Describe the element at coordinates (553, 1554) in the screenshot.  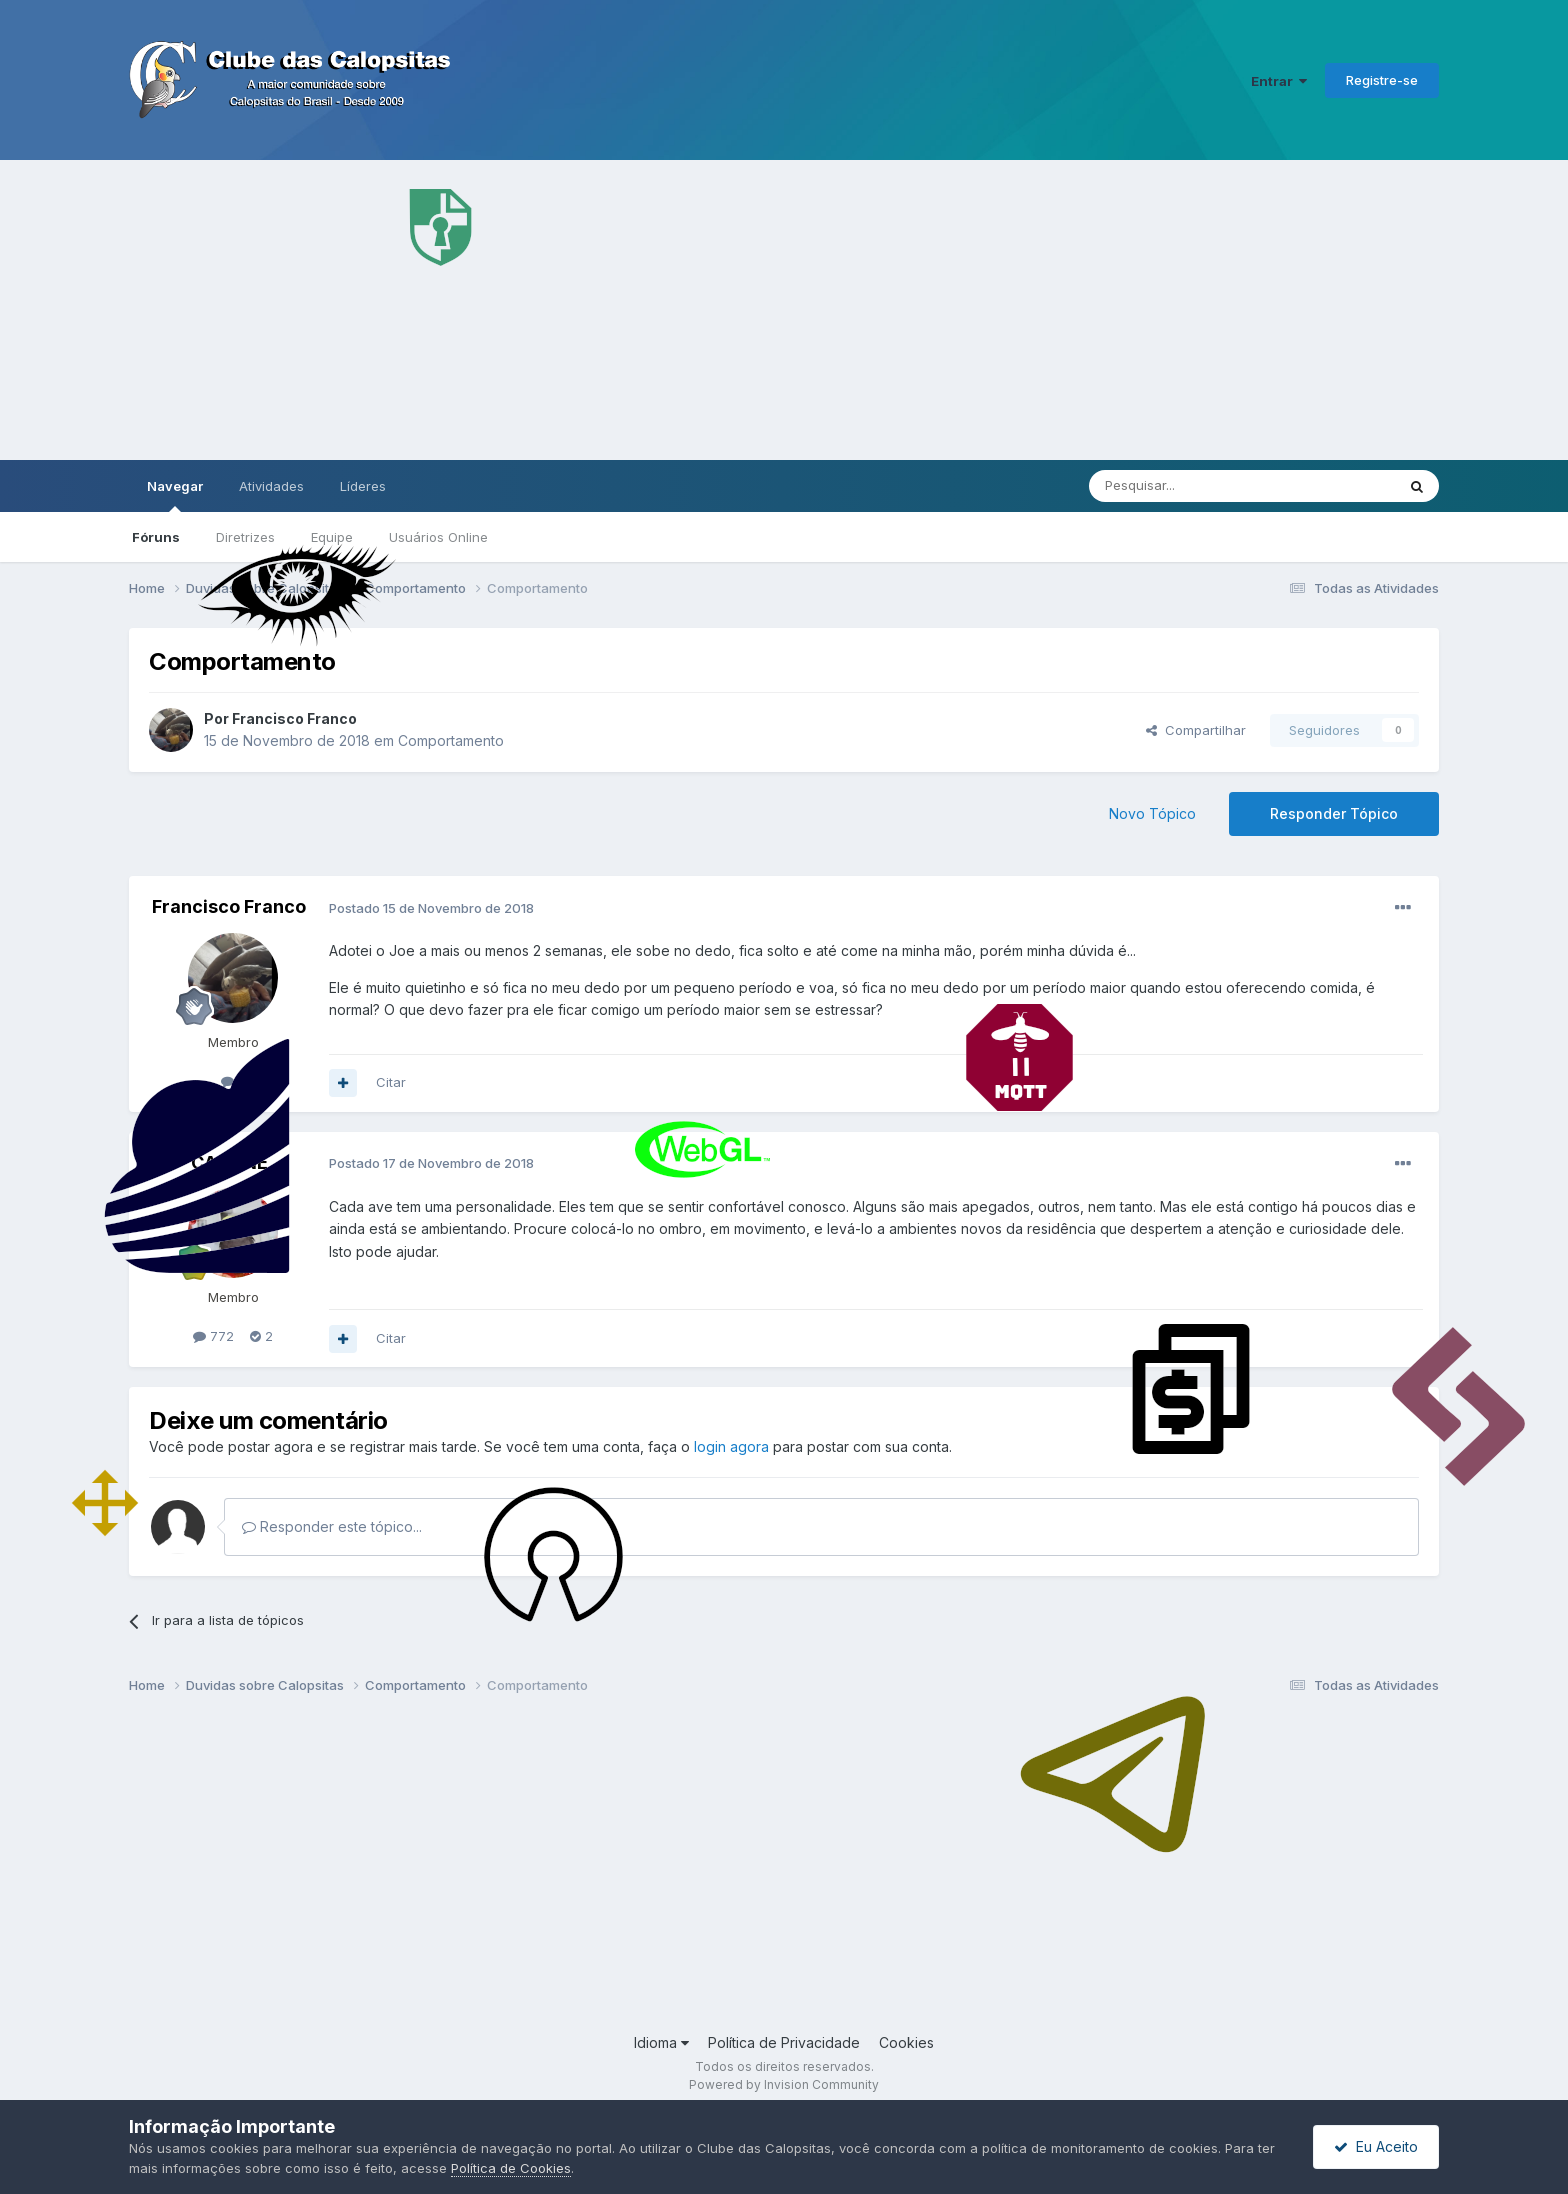
I see `open source initiative logo` at that location.